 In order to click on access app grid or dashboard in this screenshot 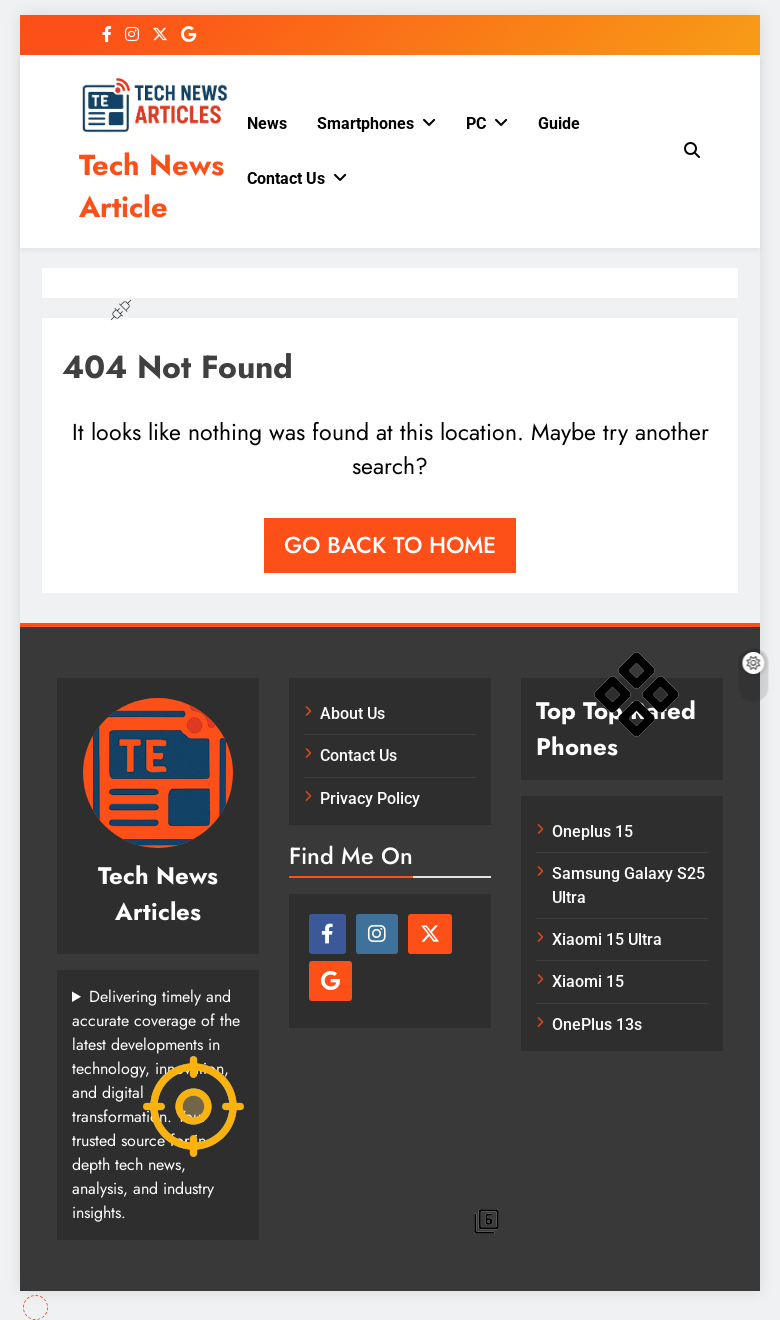, I will do `click(636, 694)`.